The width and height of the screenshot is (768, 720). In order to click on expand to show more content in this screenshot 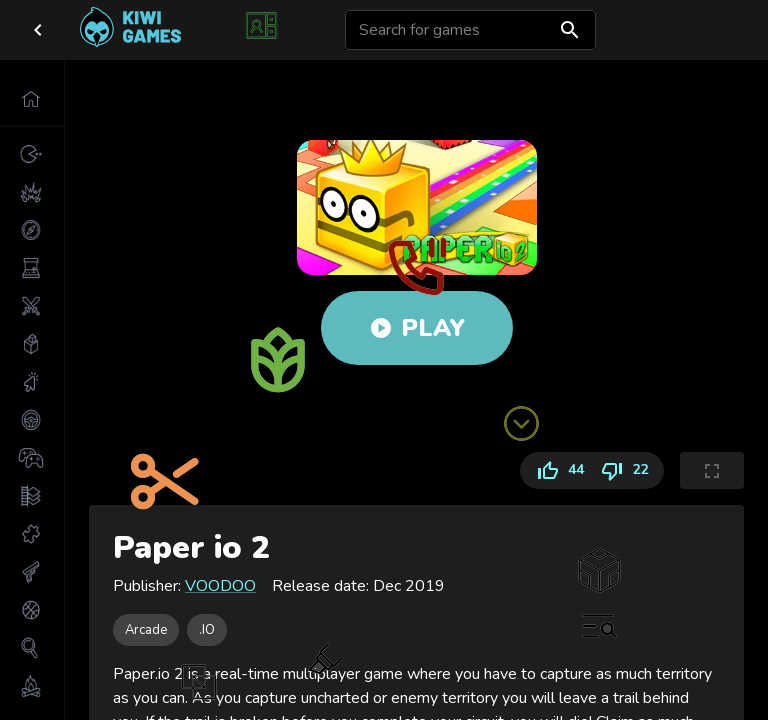, I will do `click(521, 423)`.